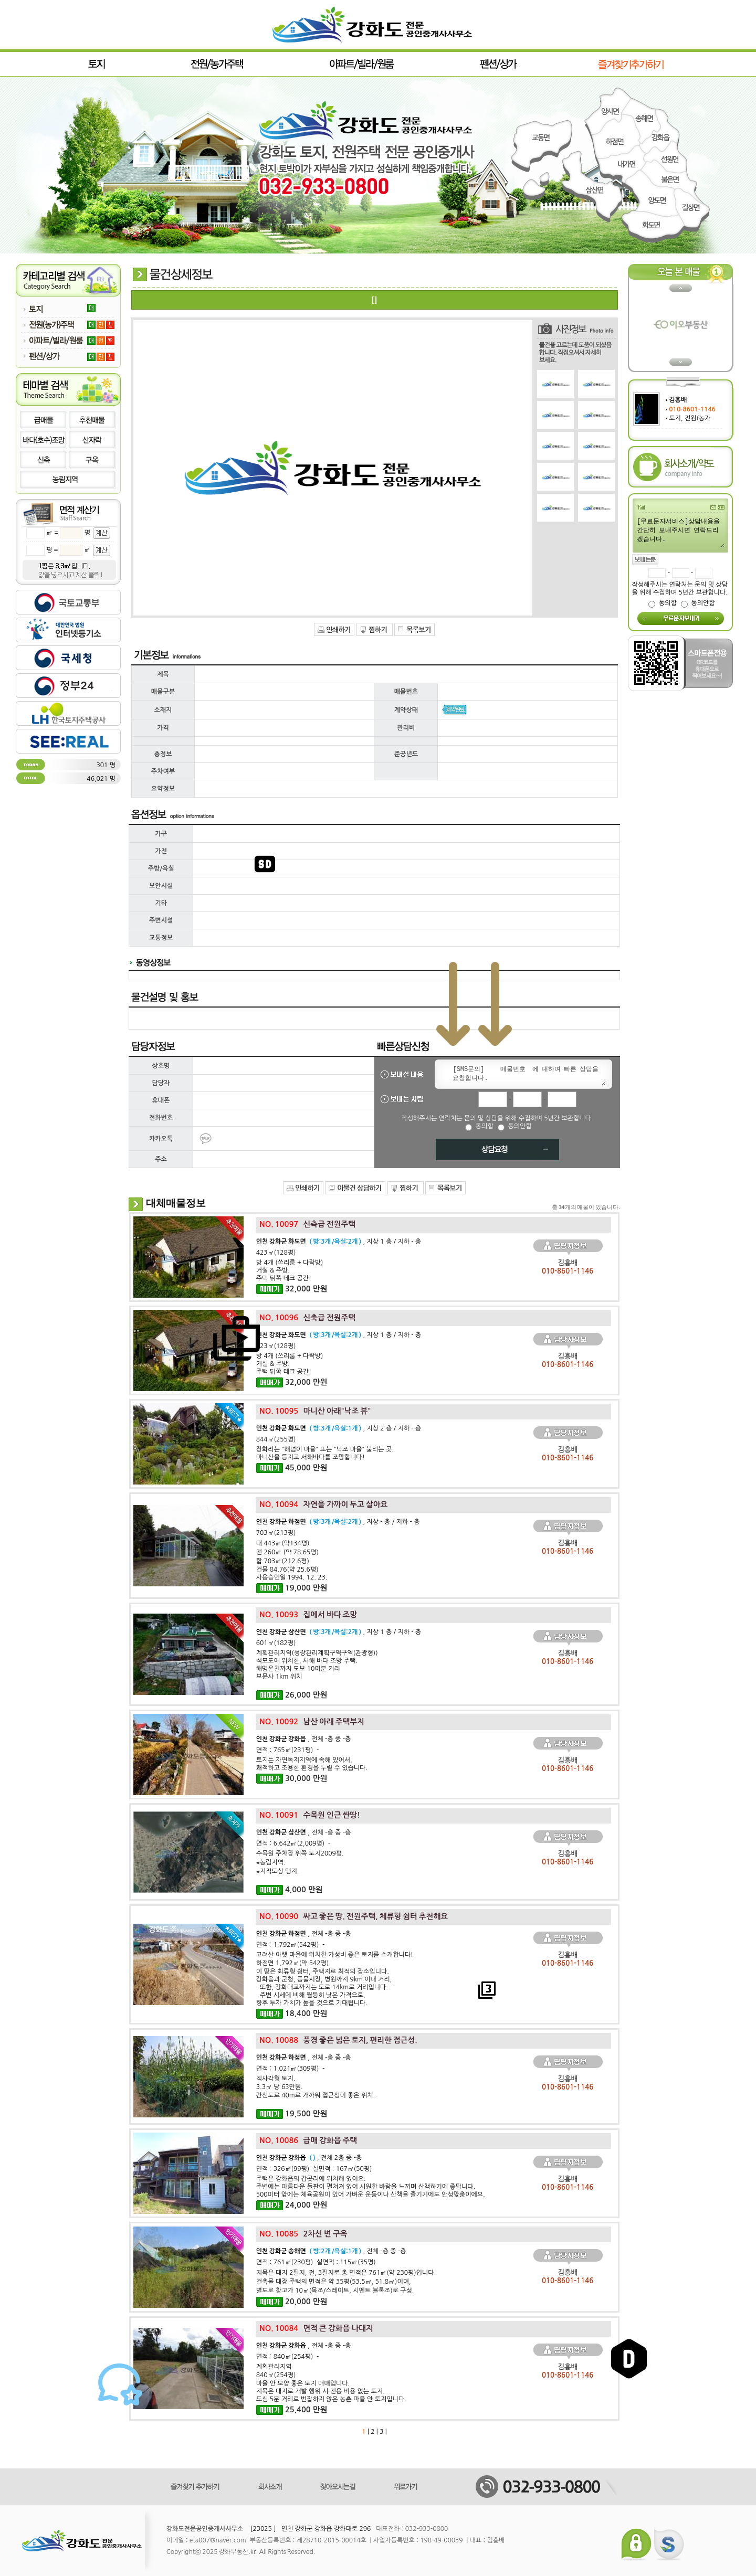 This screenshot has width=756, height=2576. I want to click on view purchased media or content, so click(236, 1339).